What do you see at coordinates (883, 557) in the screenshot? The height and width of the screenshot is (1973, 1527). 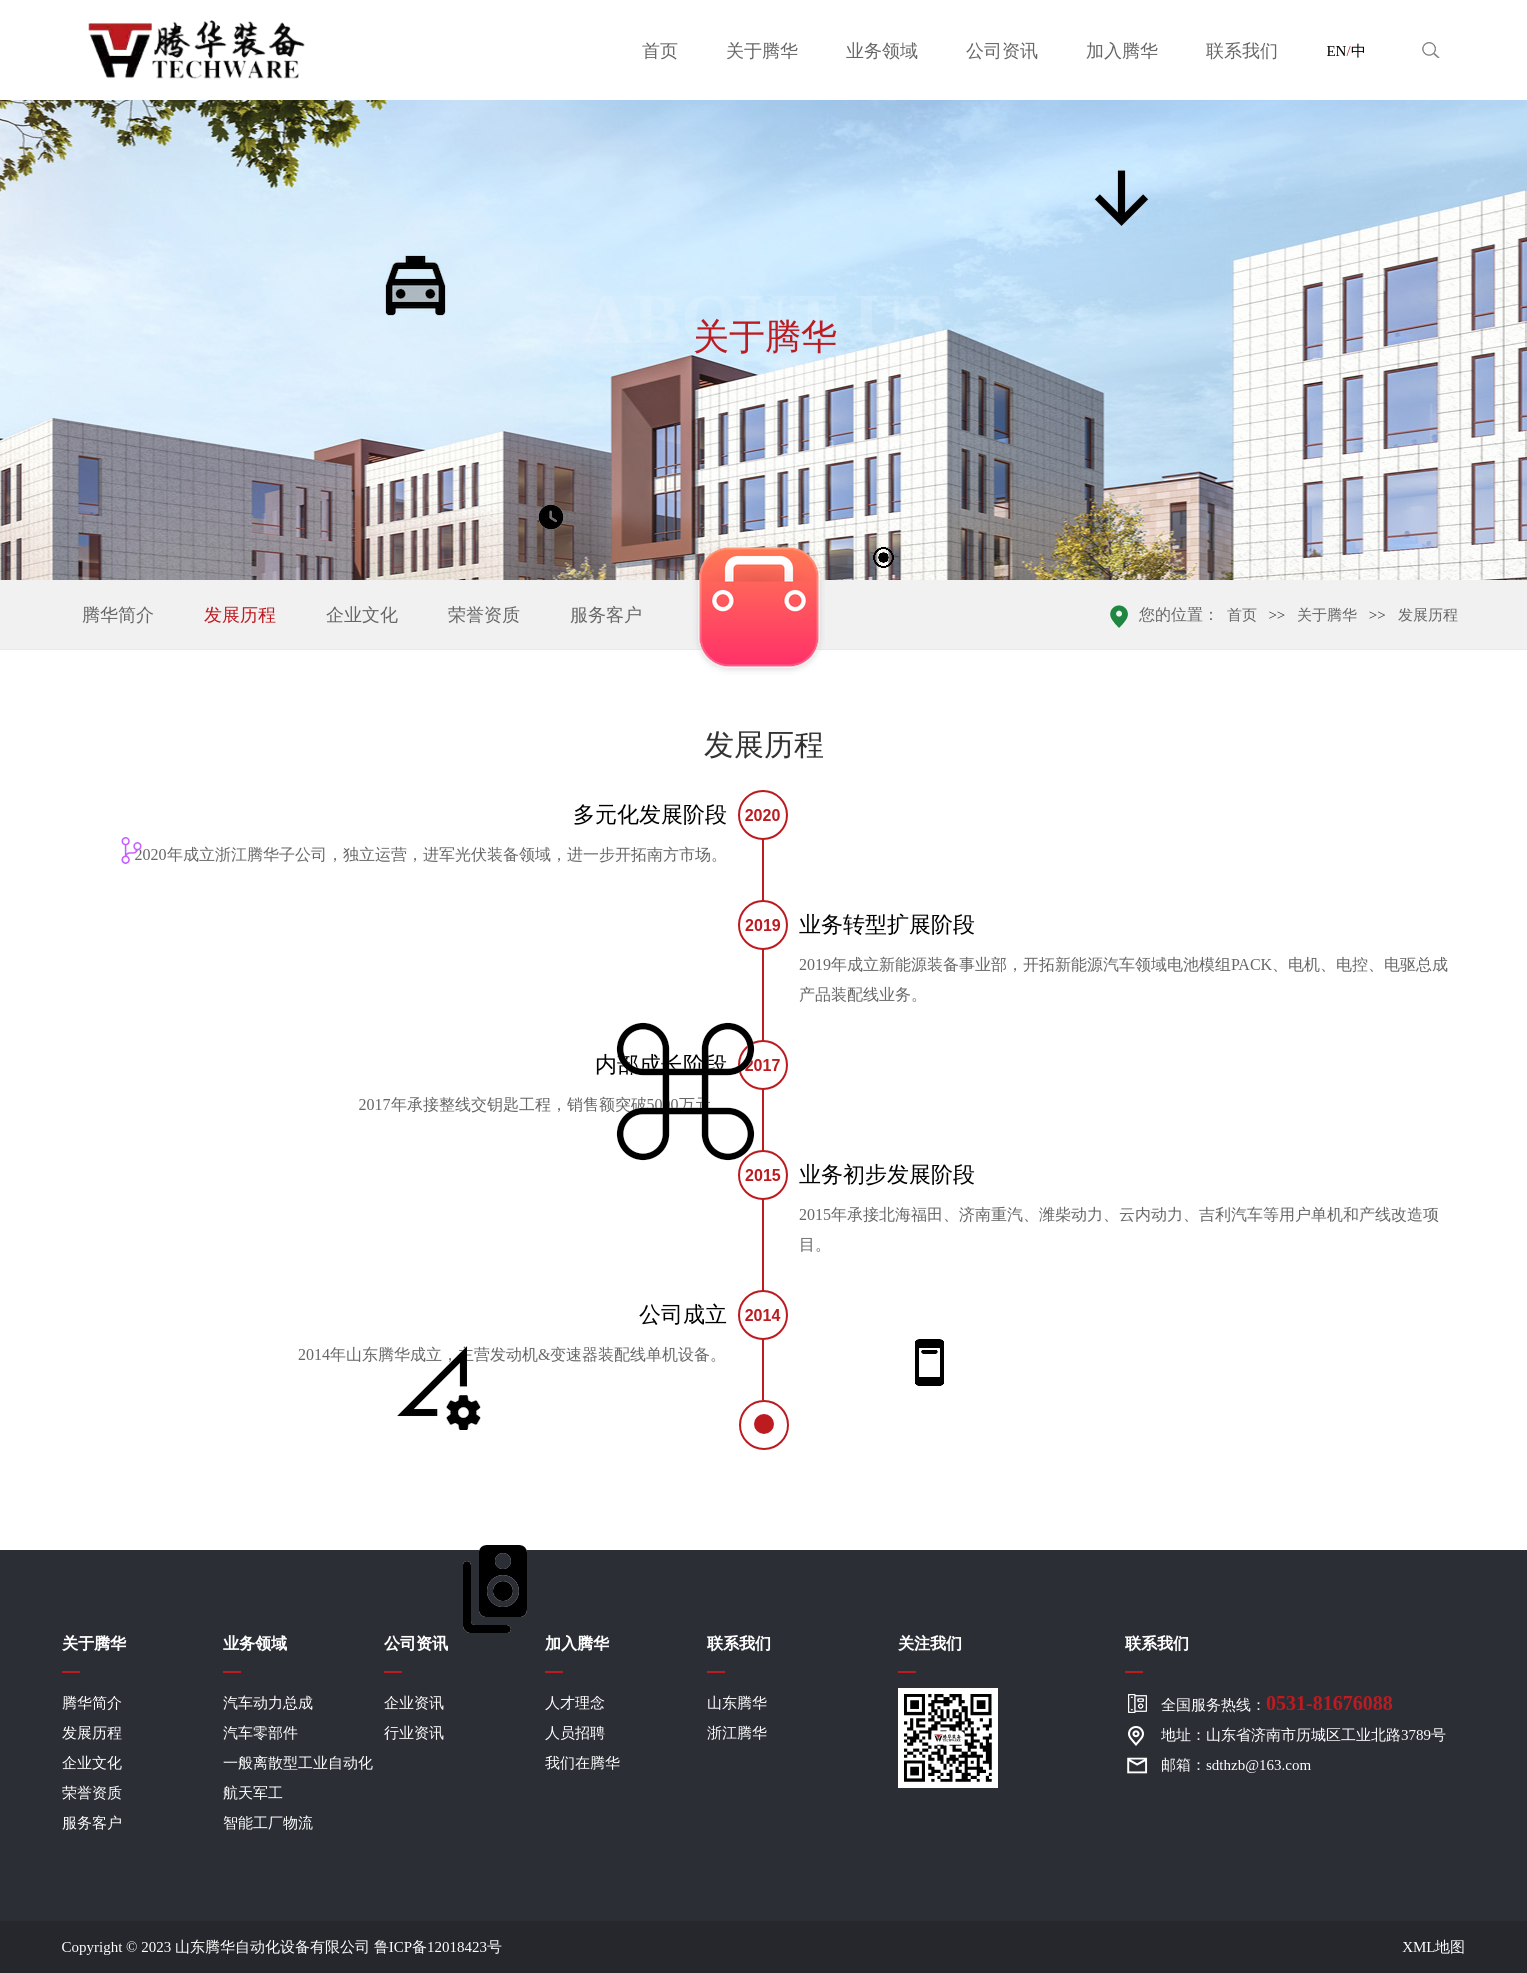 I see `indicates a selected radio button option` at bounding box center [883, 557].